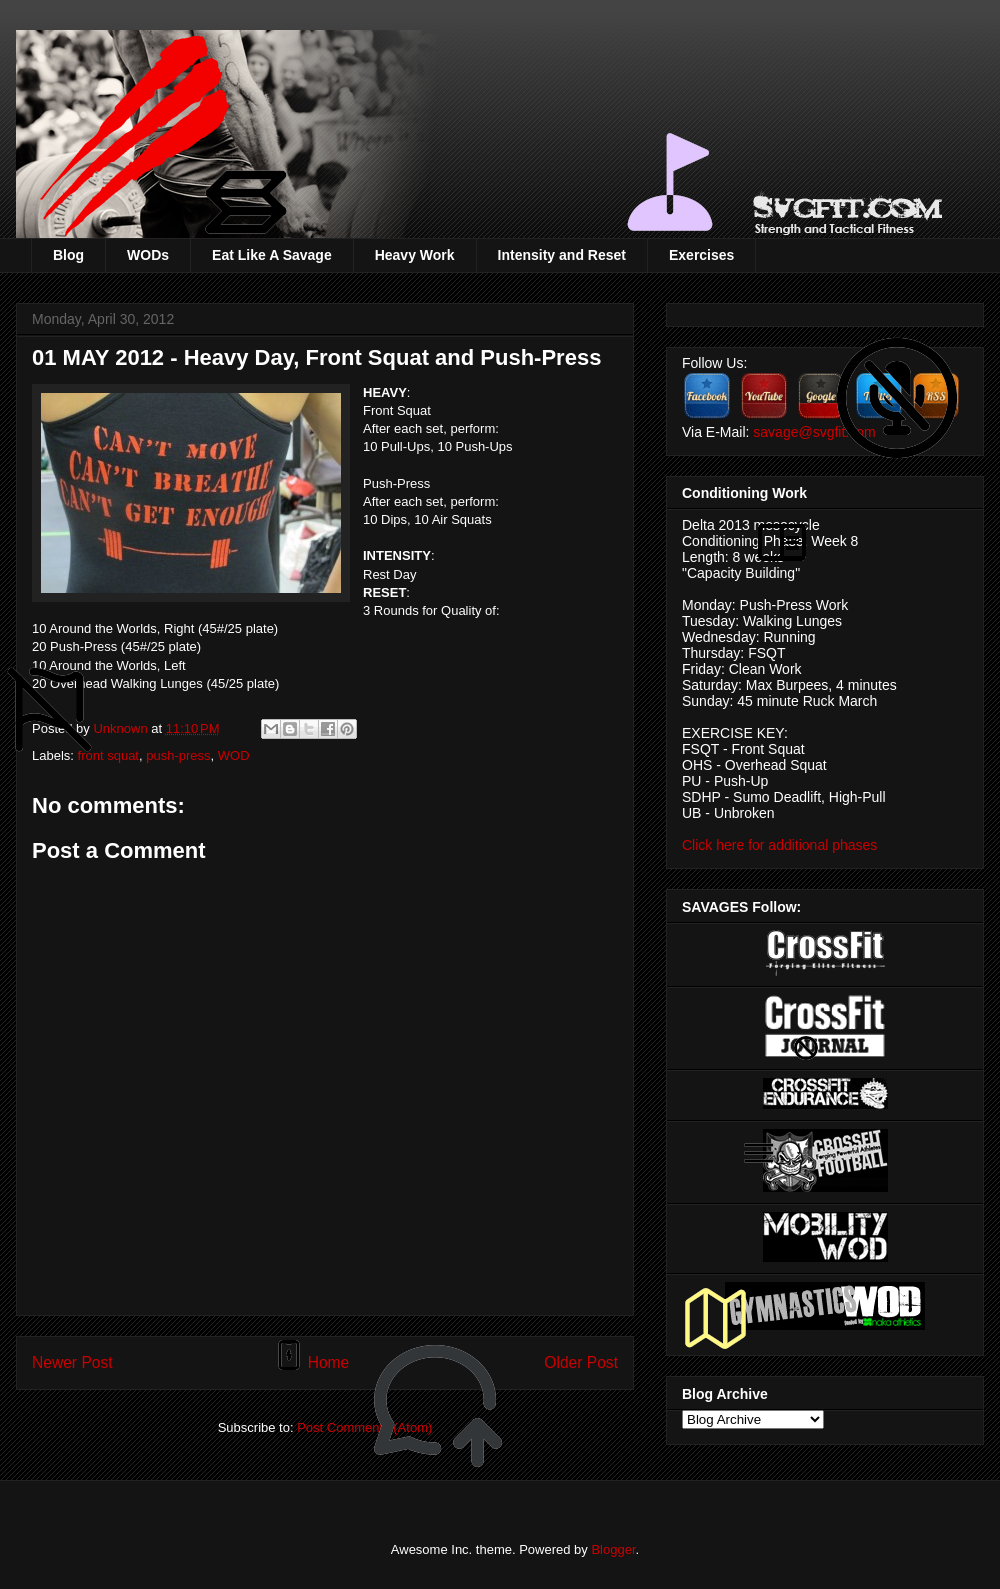 Image resolution: width=1000 pixels, height=1589 pixels. What do you see at coordinates (246, 202) in the screenshot?
I see `view solana cryptocurrency balance` at bounding box center [246, 202].